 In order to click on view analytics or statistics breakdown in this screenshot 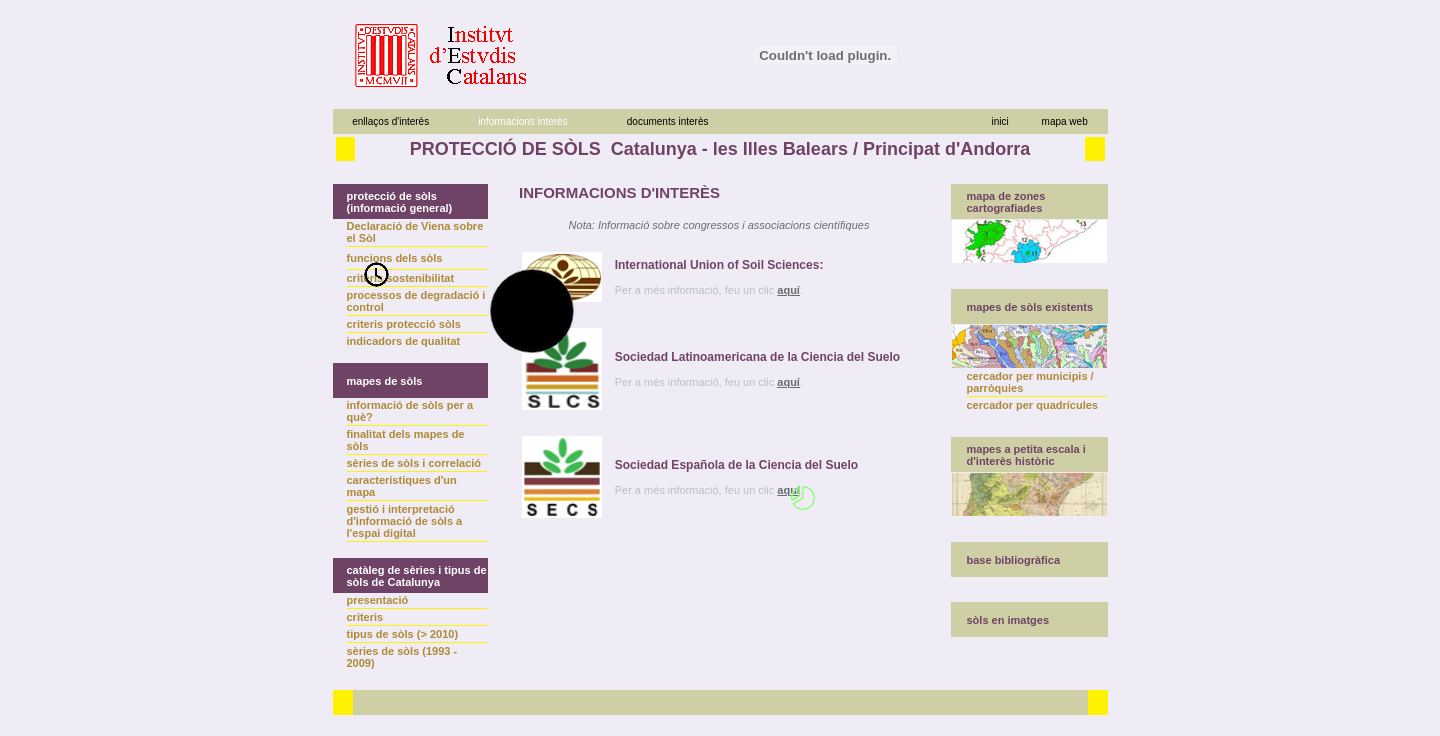, I will do `click(803, 498)`.